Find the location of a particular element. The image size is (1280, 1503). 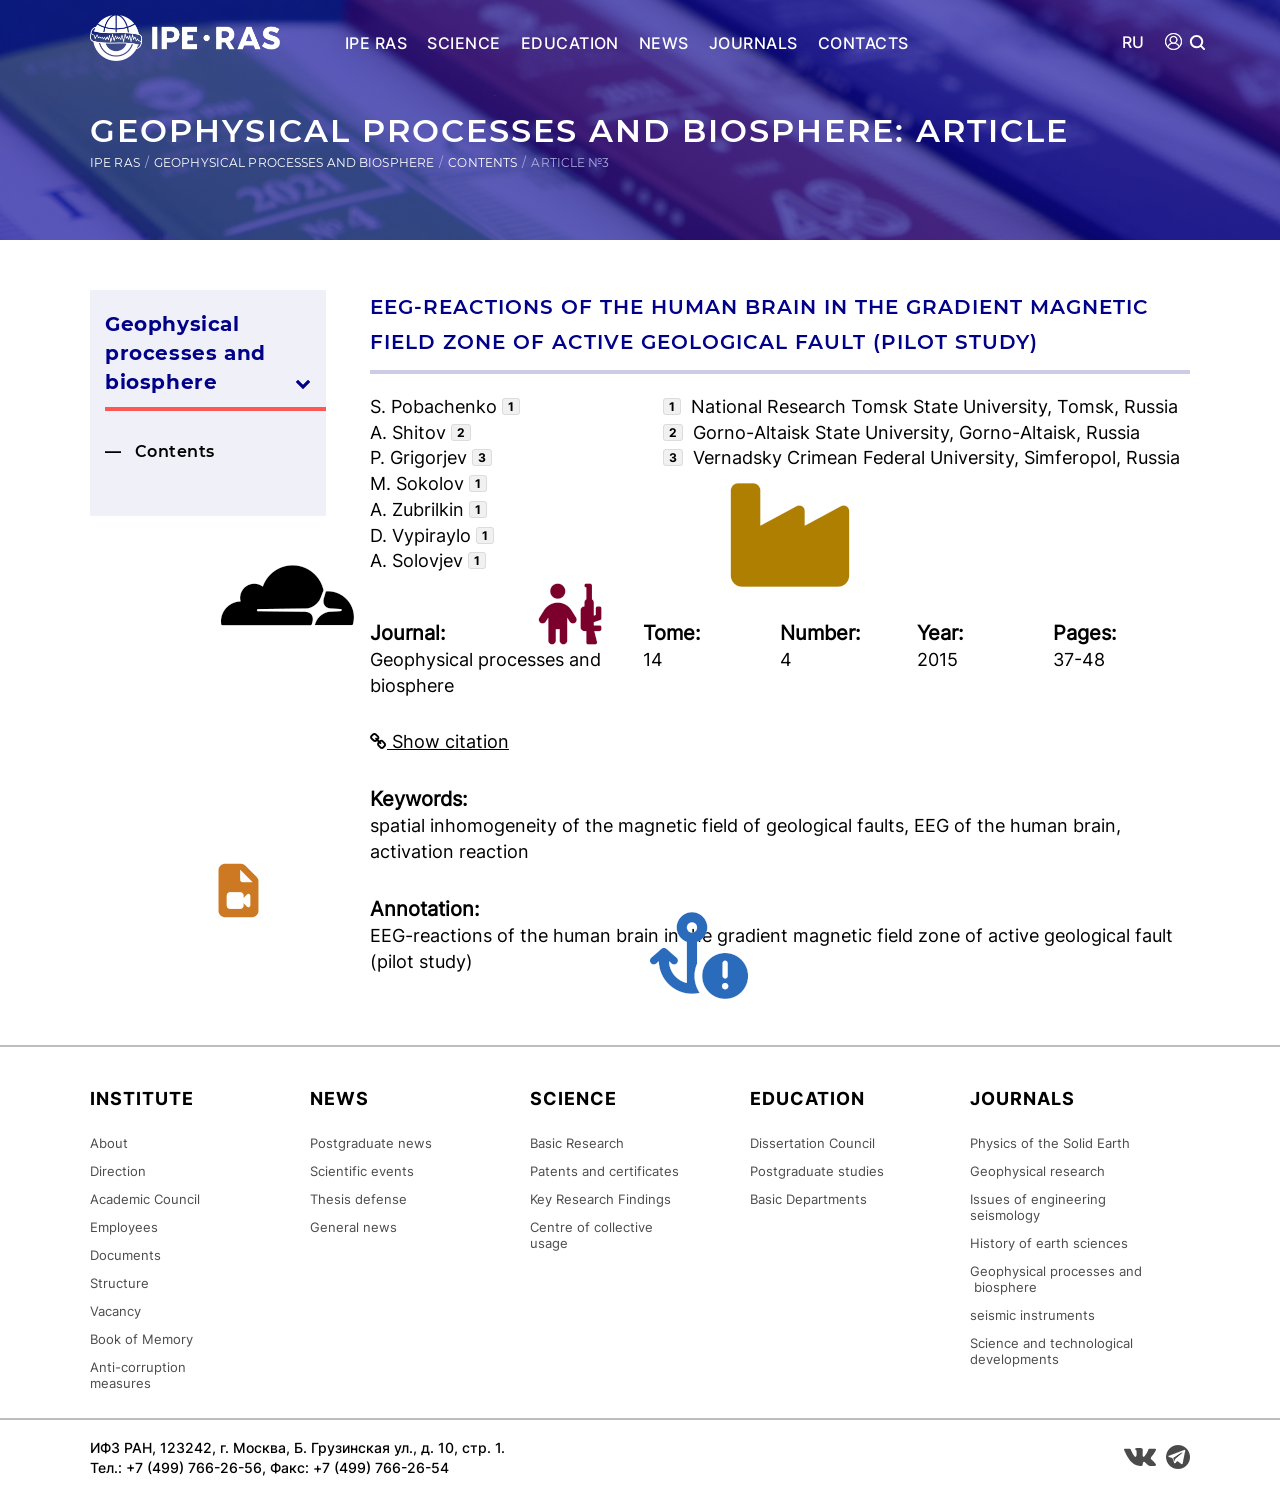

view industrial or manufacturing settings is located at coordinates (790, 535).